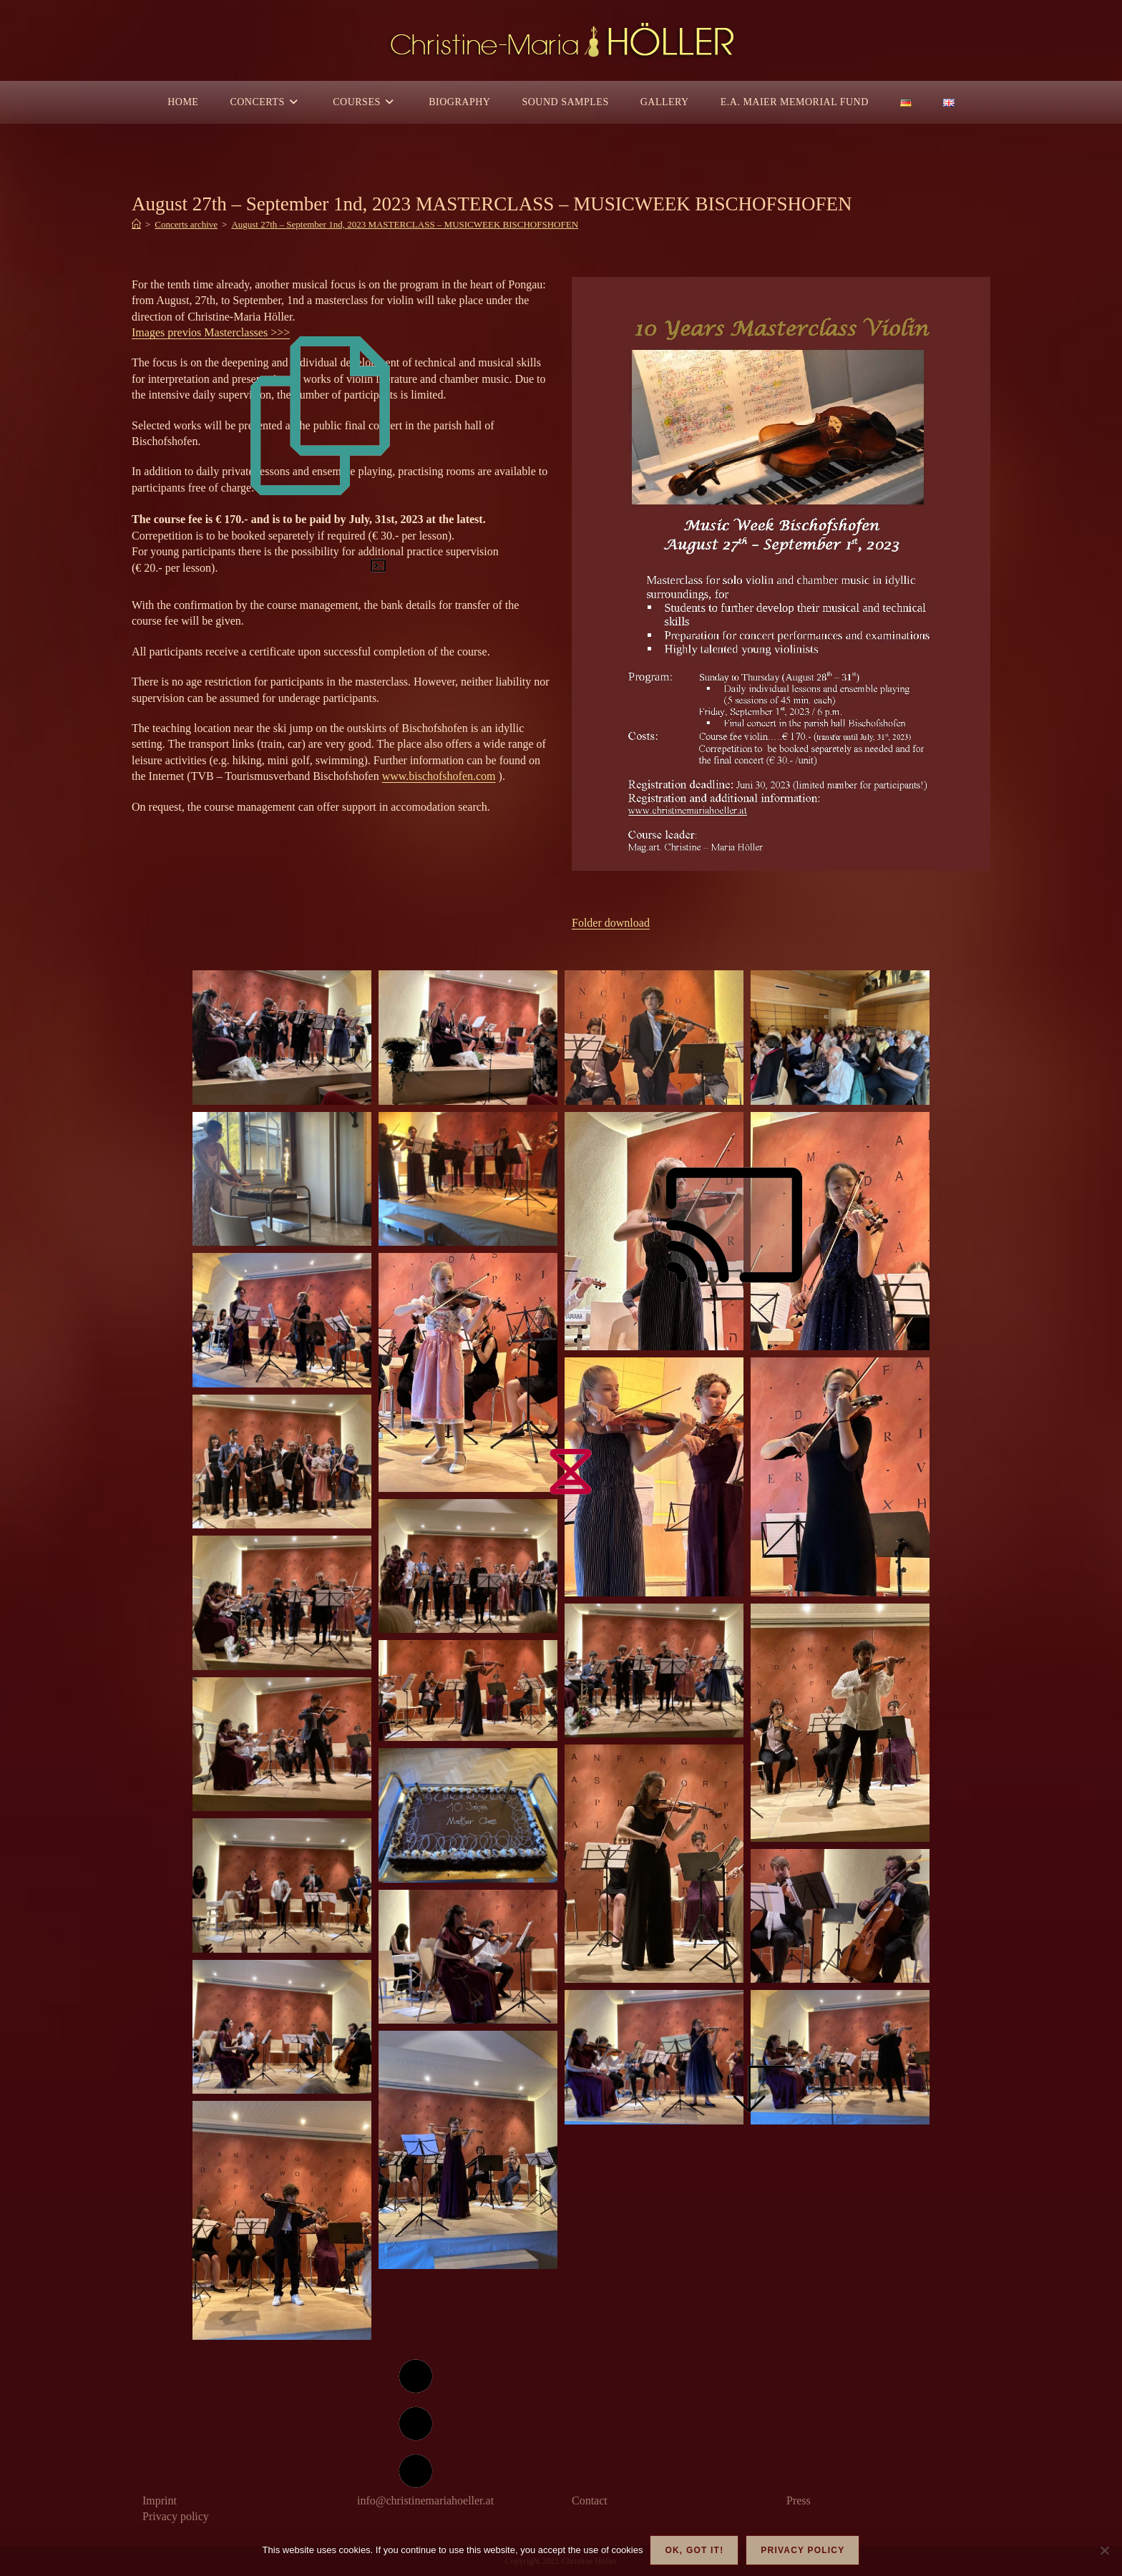 The image size is (1122, 2576). Describe the element at coordinates (378, 565) in the screenshot. I see `open the command line terminal` at that location.